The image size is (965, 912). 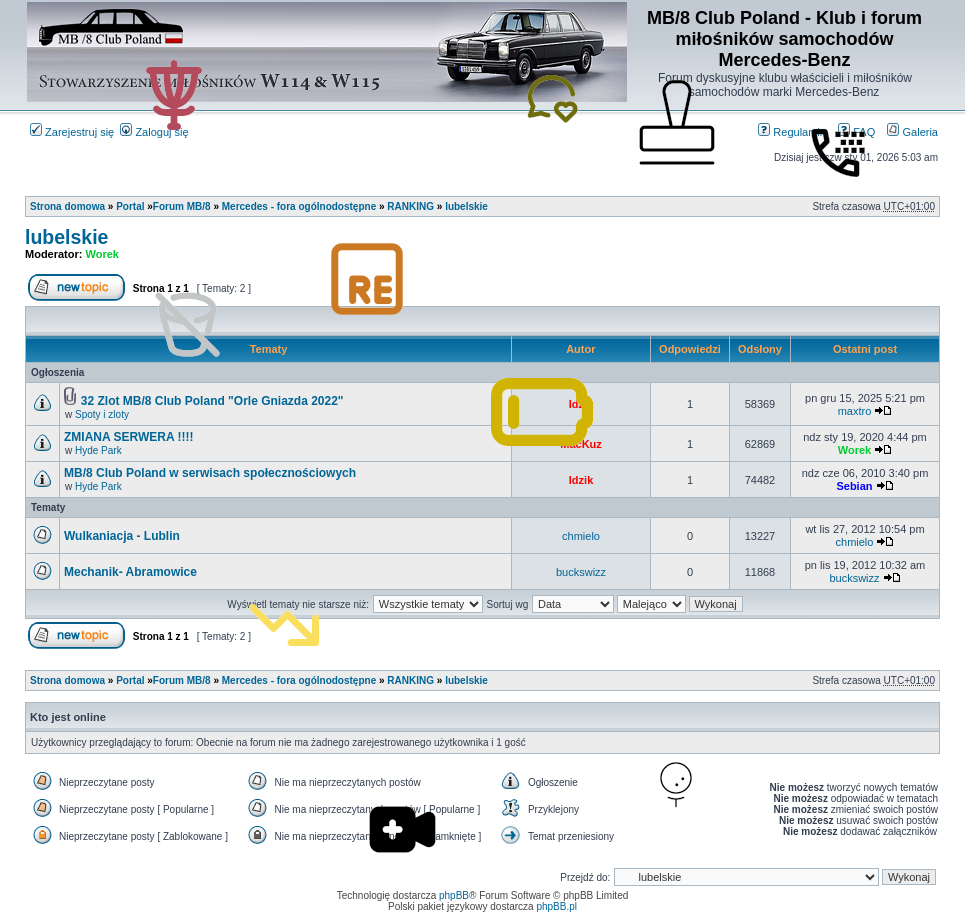 I want to click on start a new video recording, so click(x=402, y=829).